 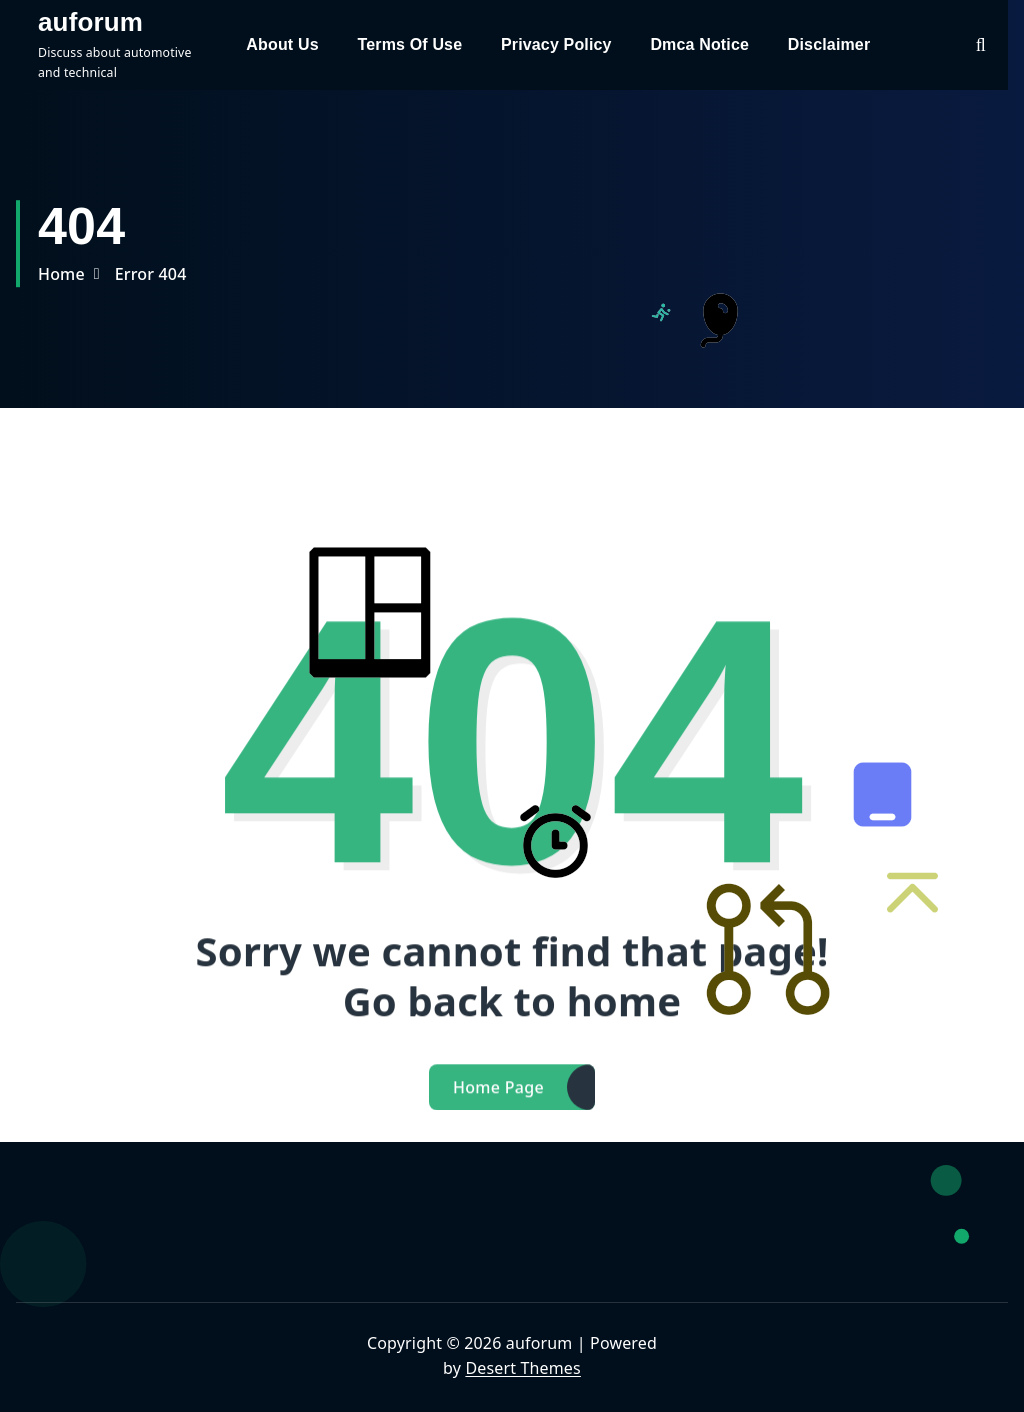 What do you see at coordinates (661, 312) in the screenshot?
I see `access volleyball or beach sports activities` at bounding box center [661, 312].